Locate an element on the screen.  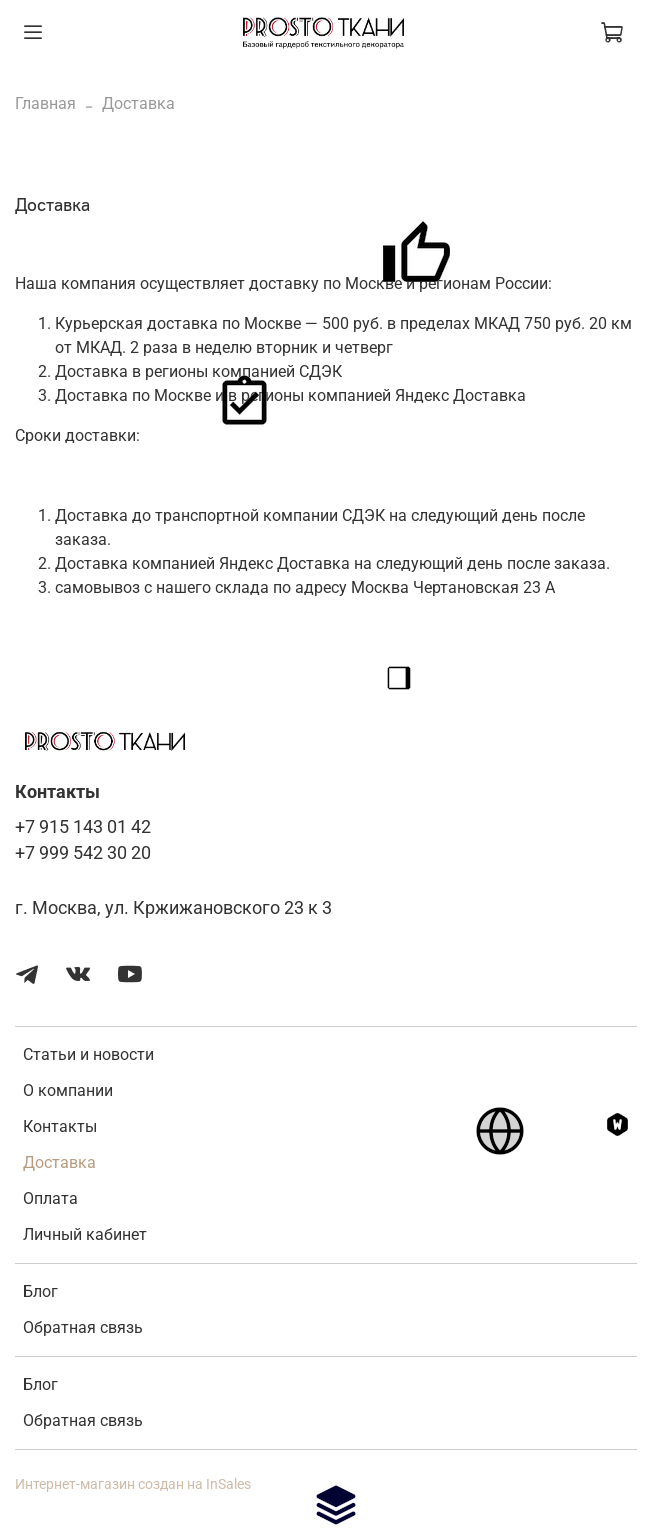
view stacked layers or content is located at coordinates (336, 1505).